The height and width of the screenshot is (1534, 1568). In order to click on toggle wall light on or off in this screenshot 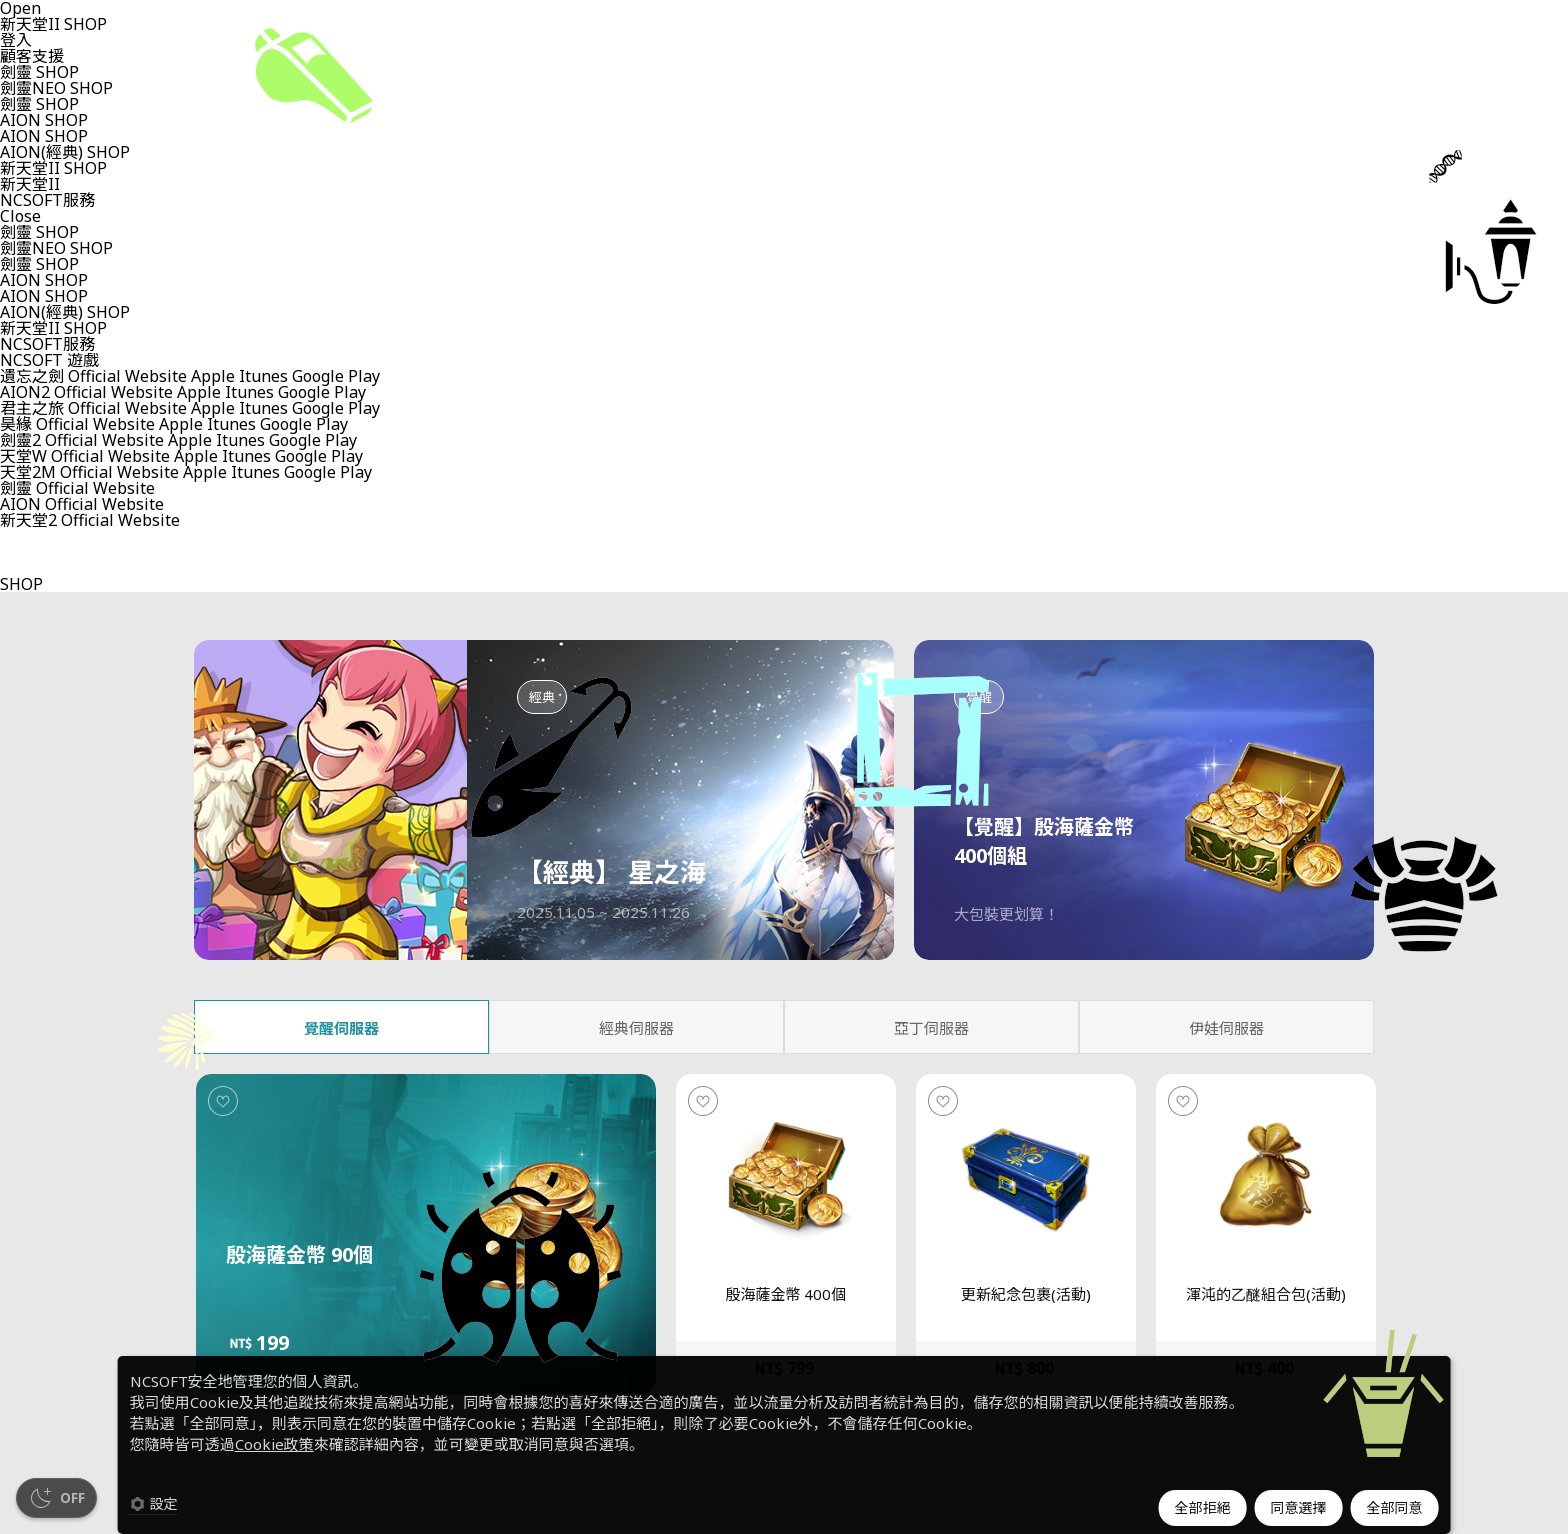, I will do `click(1499, 251)`.